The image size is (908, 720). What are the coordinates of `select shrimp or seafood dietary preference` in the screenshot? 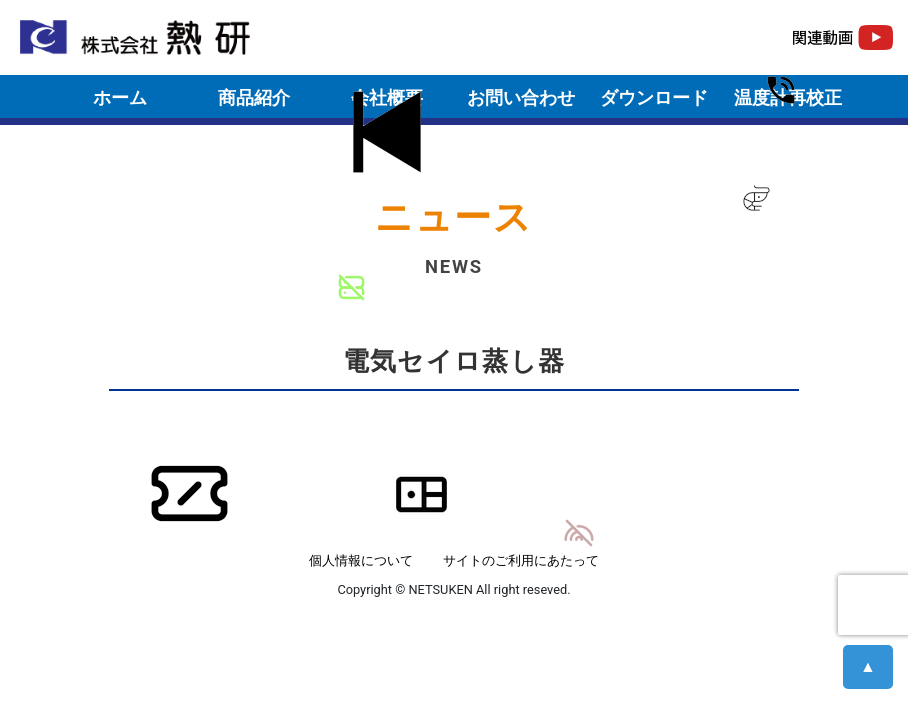 It's located at (756, 198).